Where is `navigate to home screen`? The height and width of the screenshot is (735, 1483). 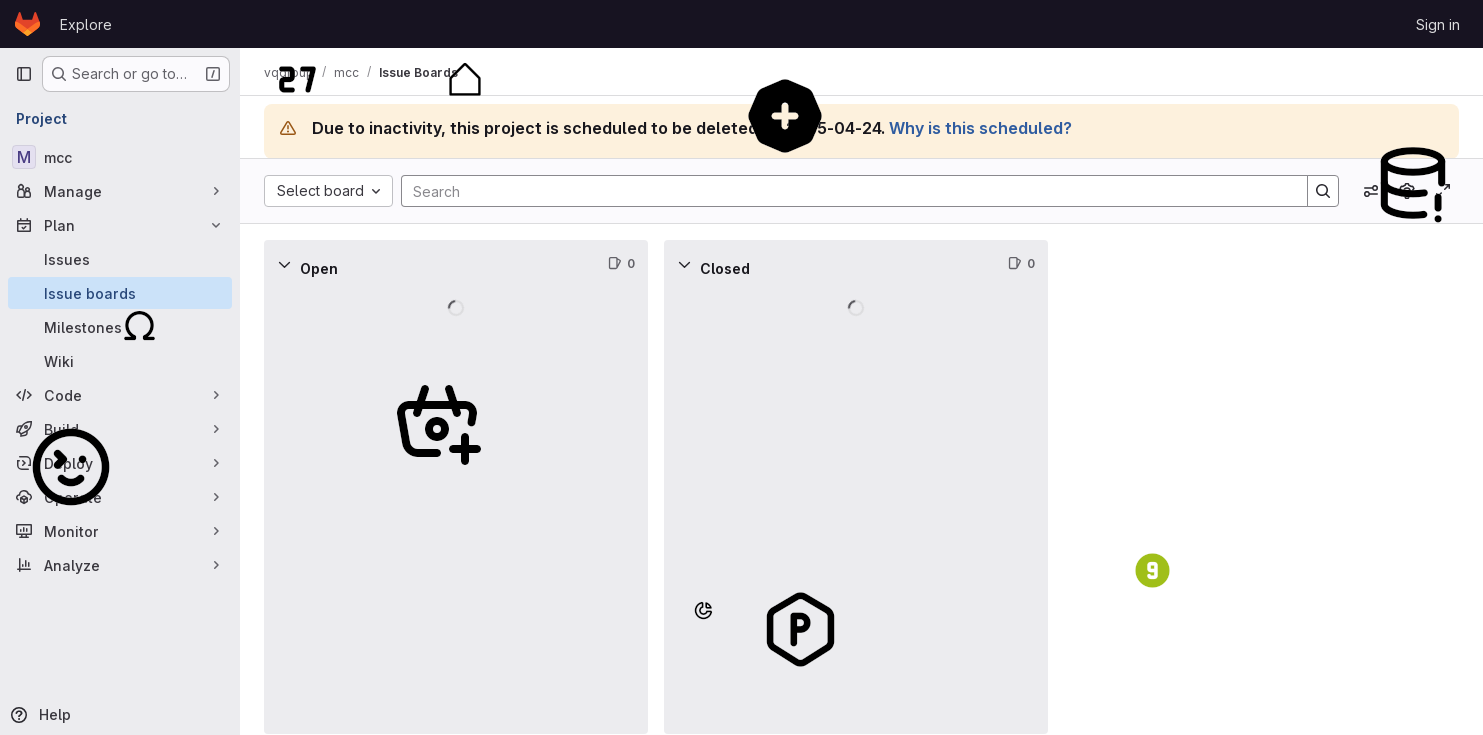
navigate to home screen is located at coordinates (465, 80).